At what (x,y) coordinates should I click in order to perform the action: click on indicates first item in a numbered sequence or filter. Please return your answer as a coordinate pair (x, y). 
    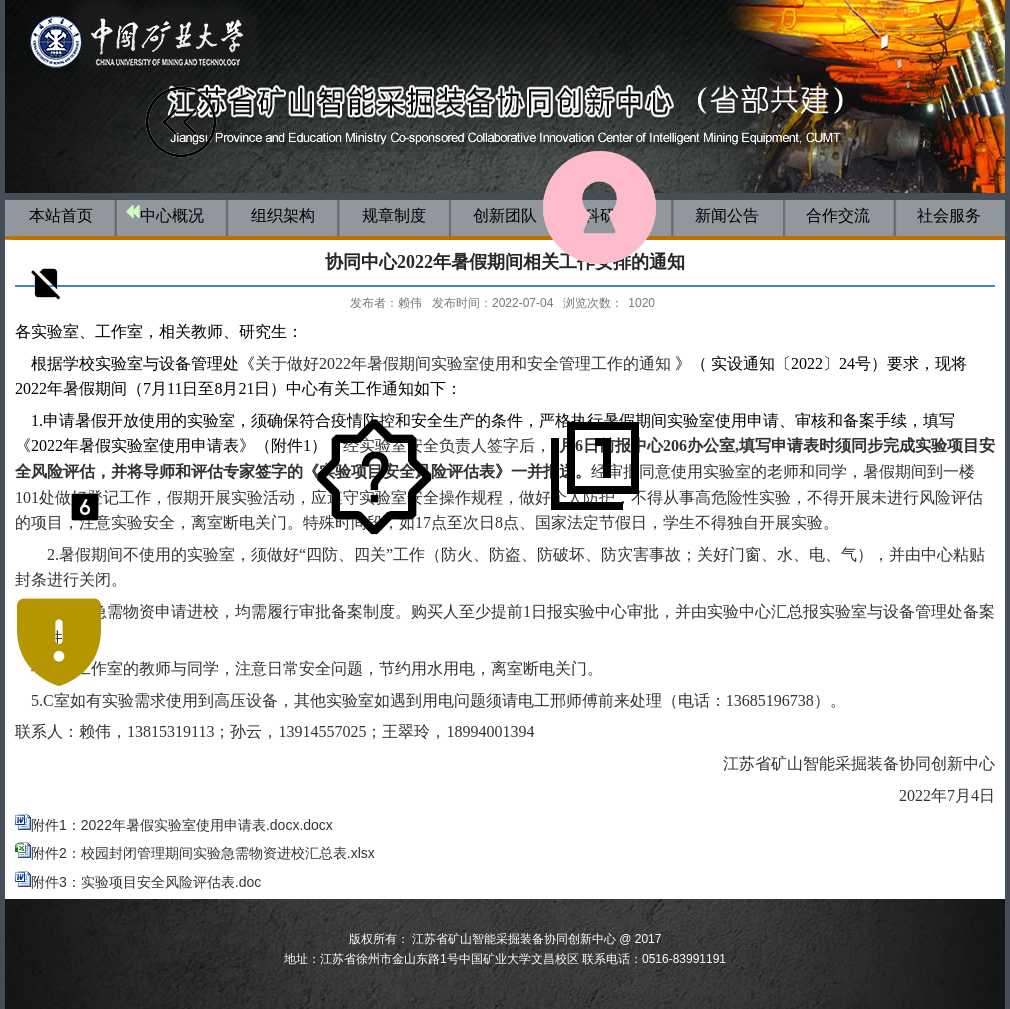
    Looking at the image, I should click on (595, 466).